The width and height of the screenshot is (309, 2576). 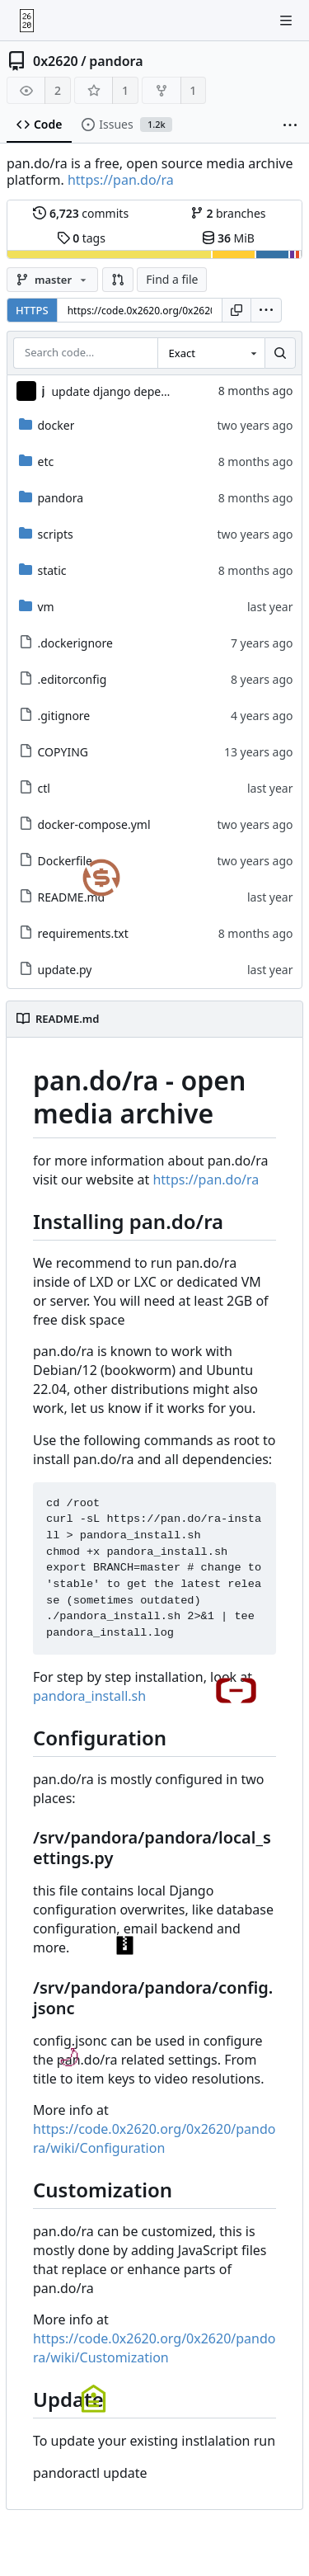 I want to click on compressed or zipped file, so click(x=124, y=1945).